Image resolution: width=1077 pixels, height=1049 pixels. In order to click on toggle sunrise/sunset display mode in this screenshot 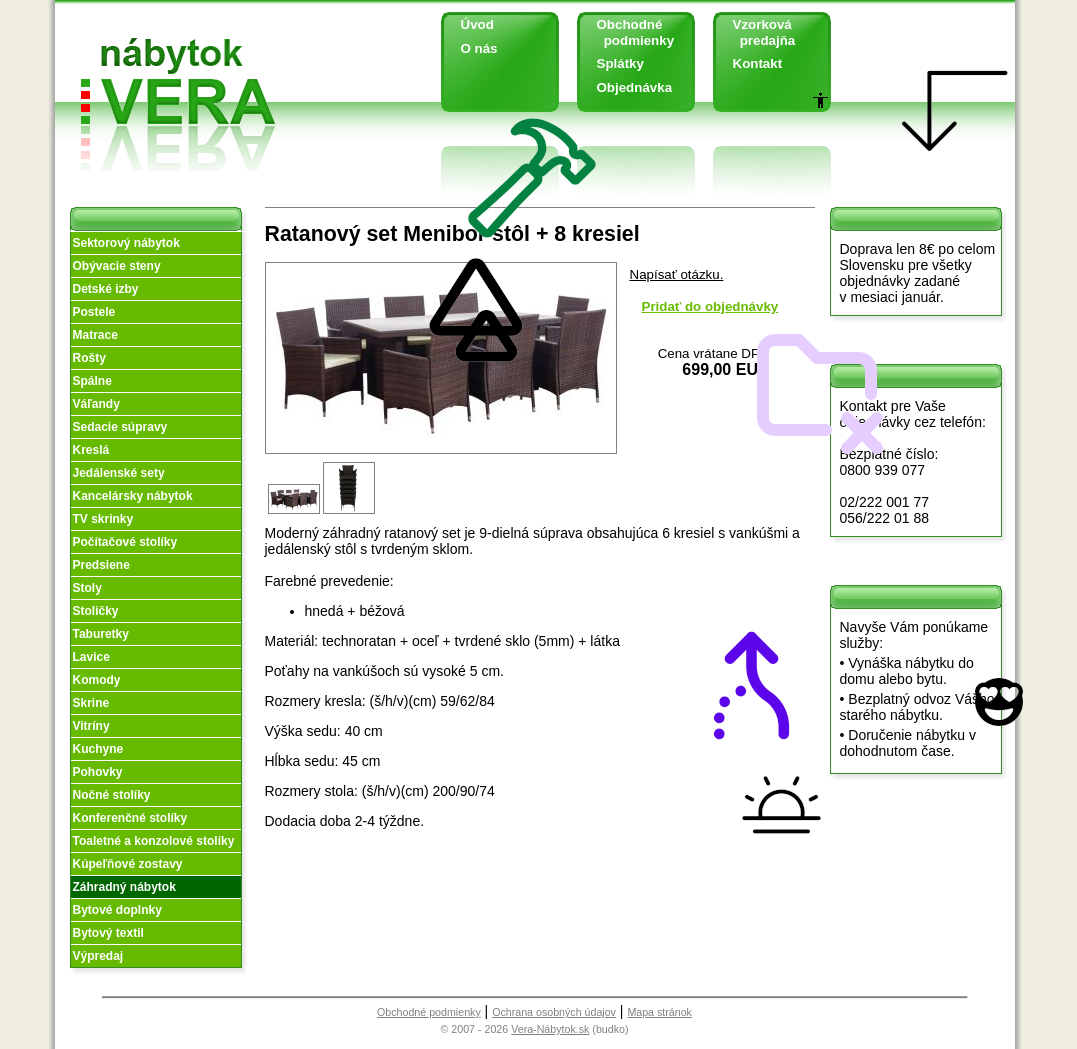, I will do `click(781, 807)`.